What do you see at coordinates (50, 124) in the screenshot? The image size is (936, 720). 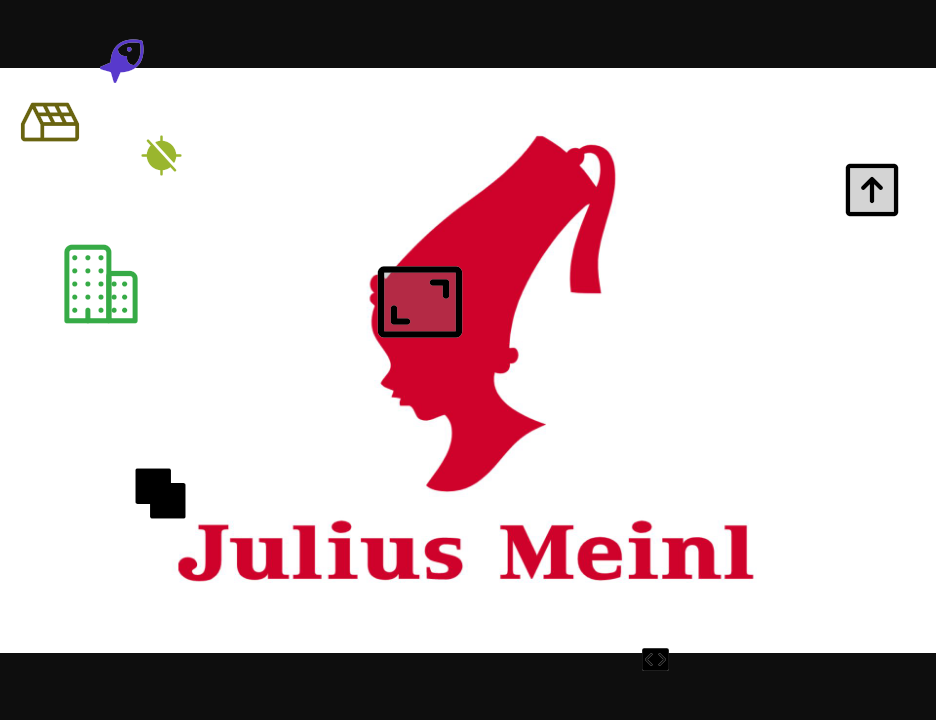 I see `view solar panel system status` at bounding box center [50, 124].